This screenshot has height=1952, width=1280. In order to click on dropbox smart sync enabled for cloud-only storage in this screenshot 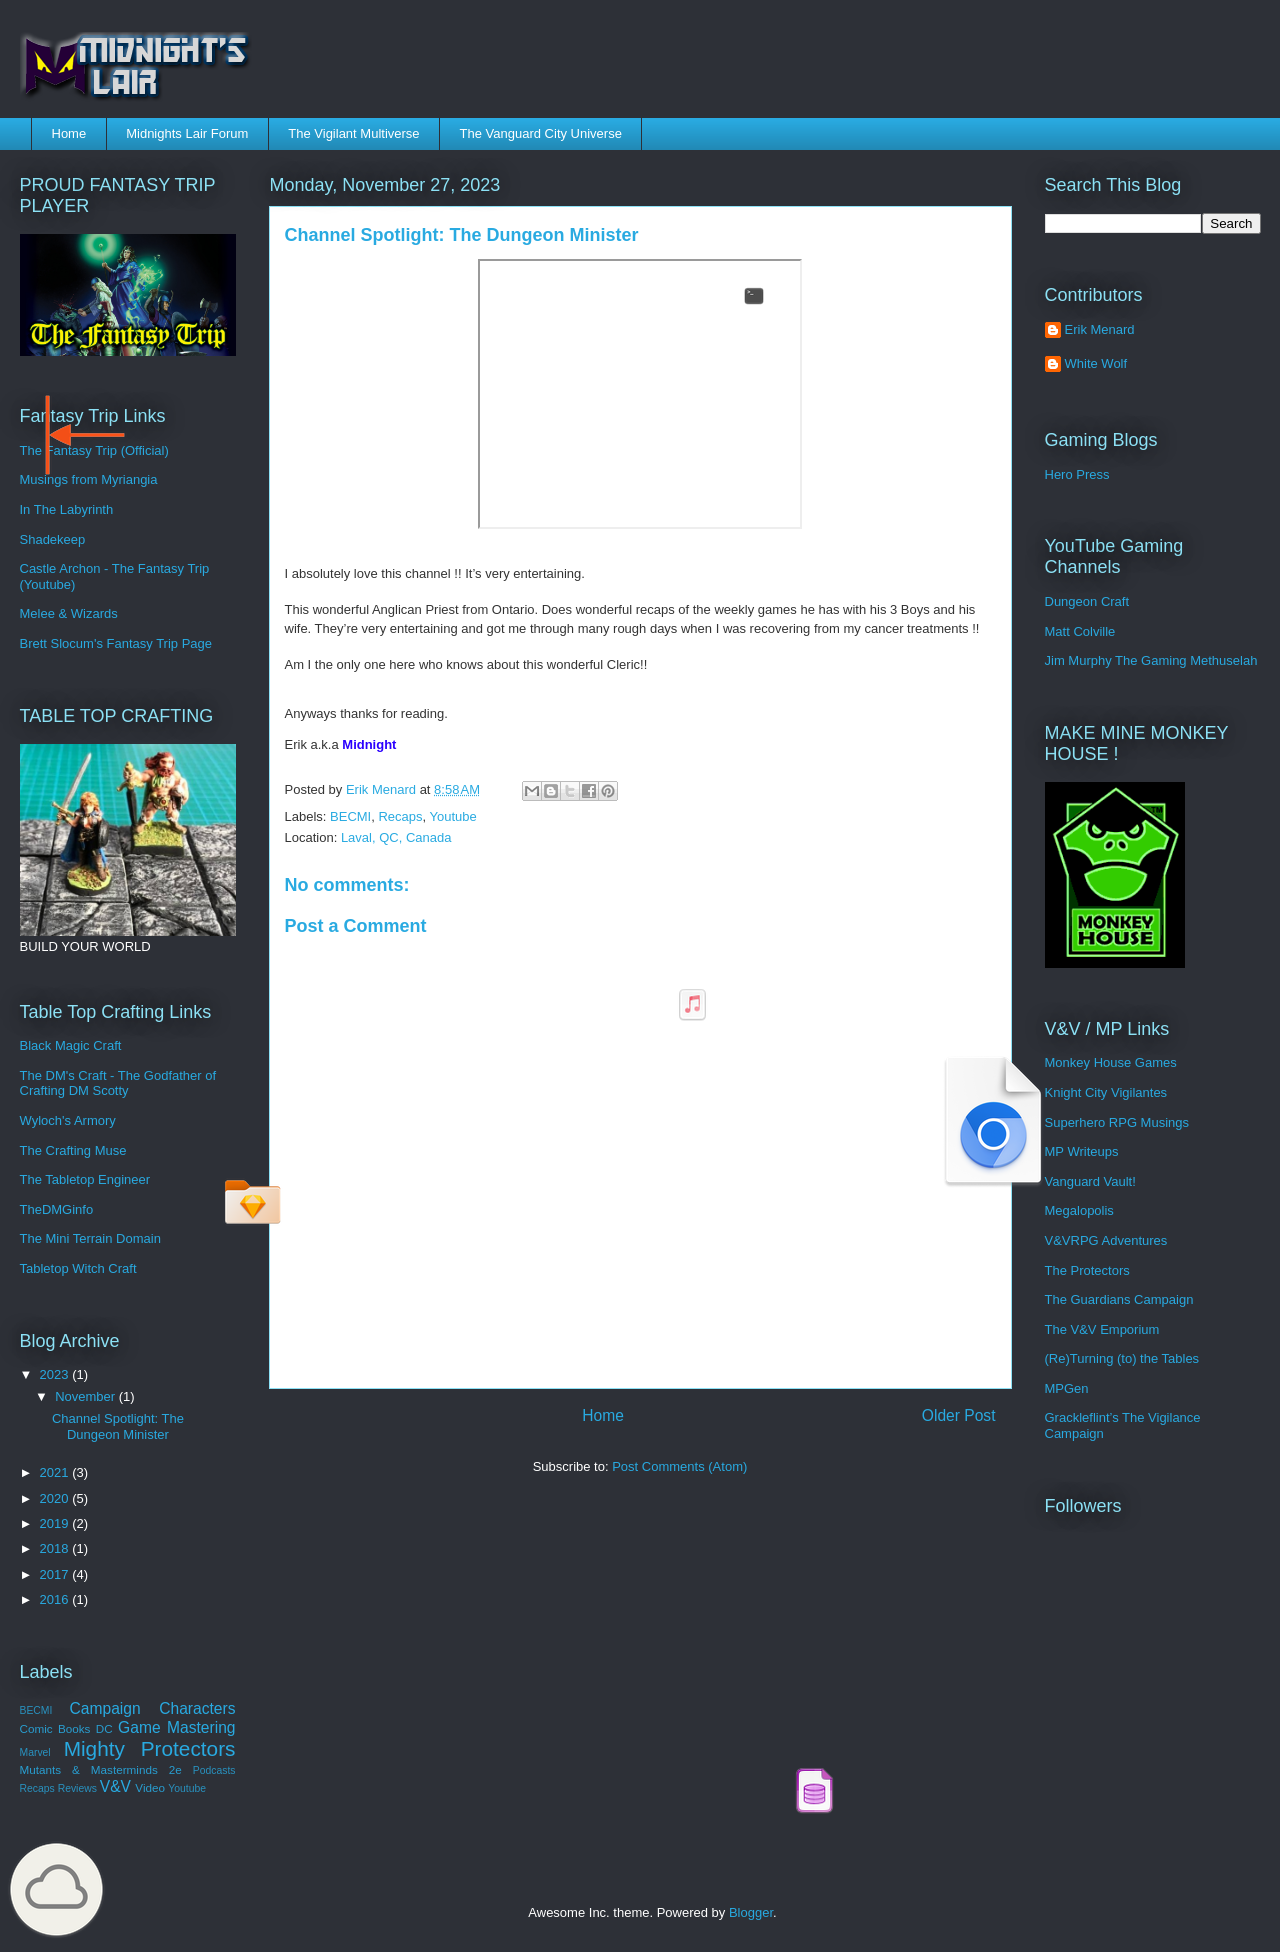, I will do `click(56, 1889)`.